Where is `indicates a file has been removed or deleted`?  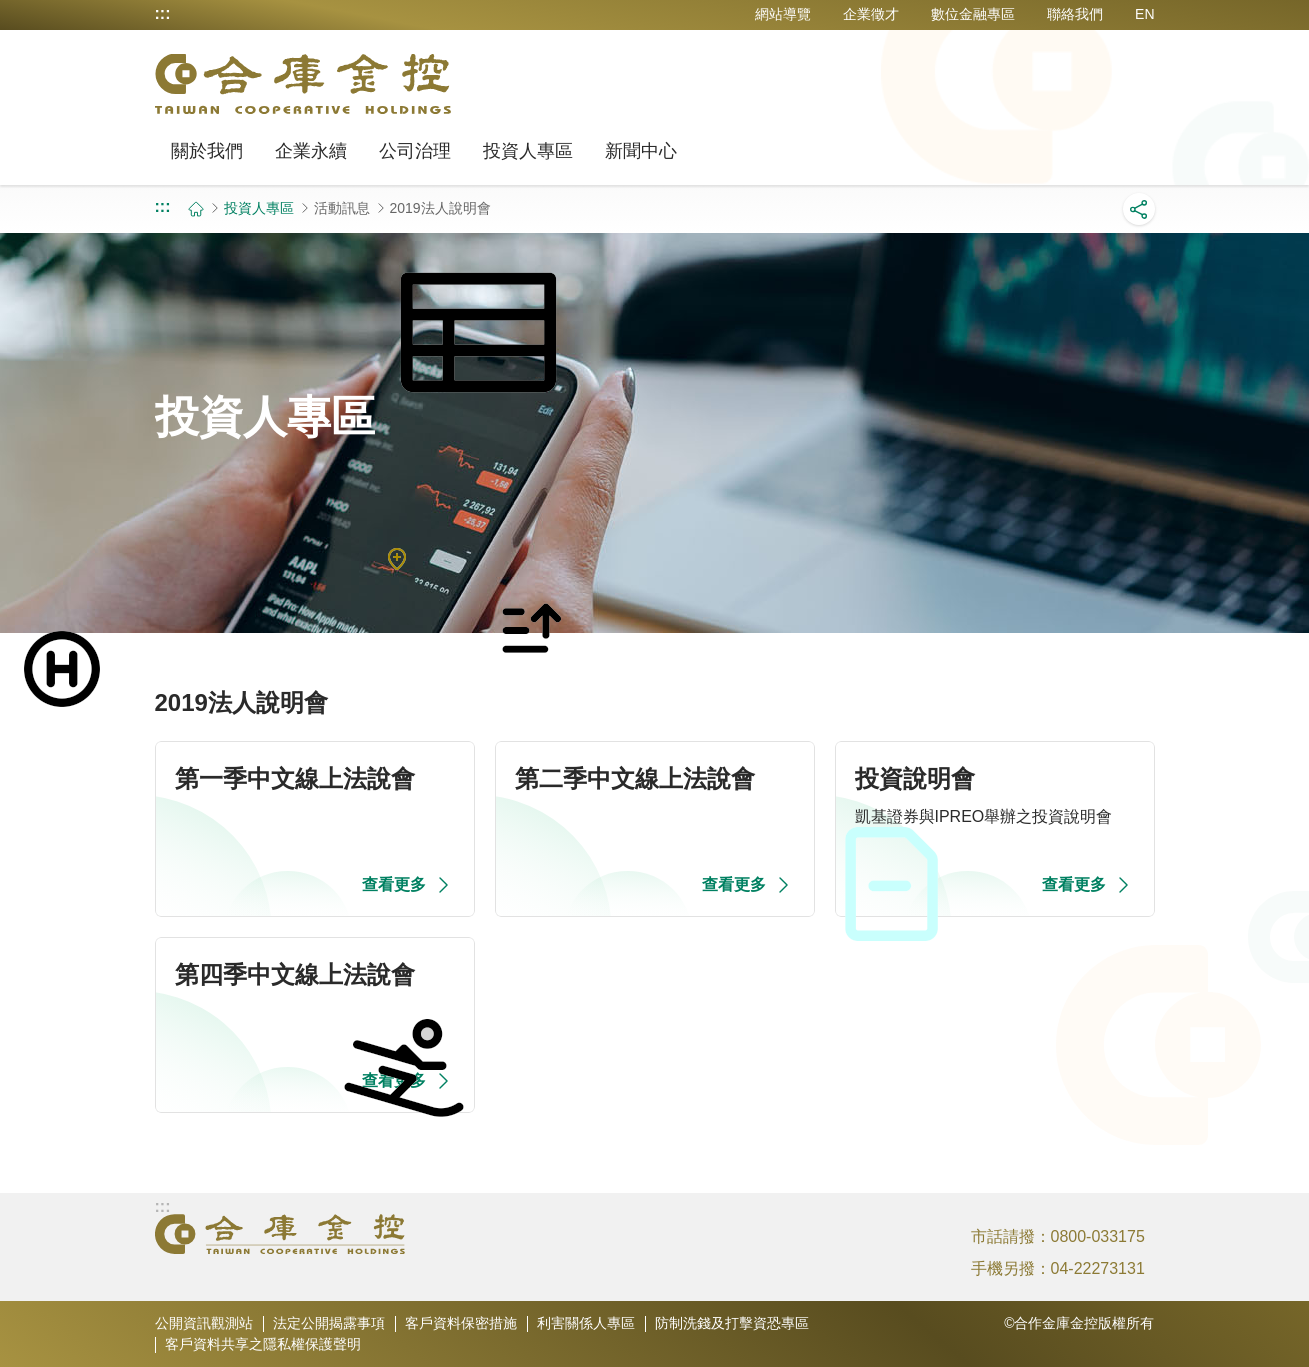 indicates a file has been removed or deleted is located at coordinates (888, 884).